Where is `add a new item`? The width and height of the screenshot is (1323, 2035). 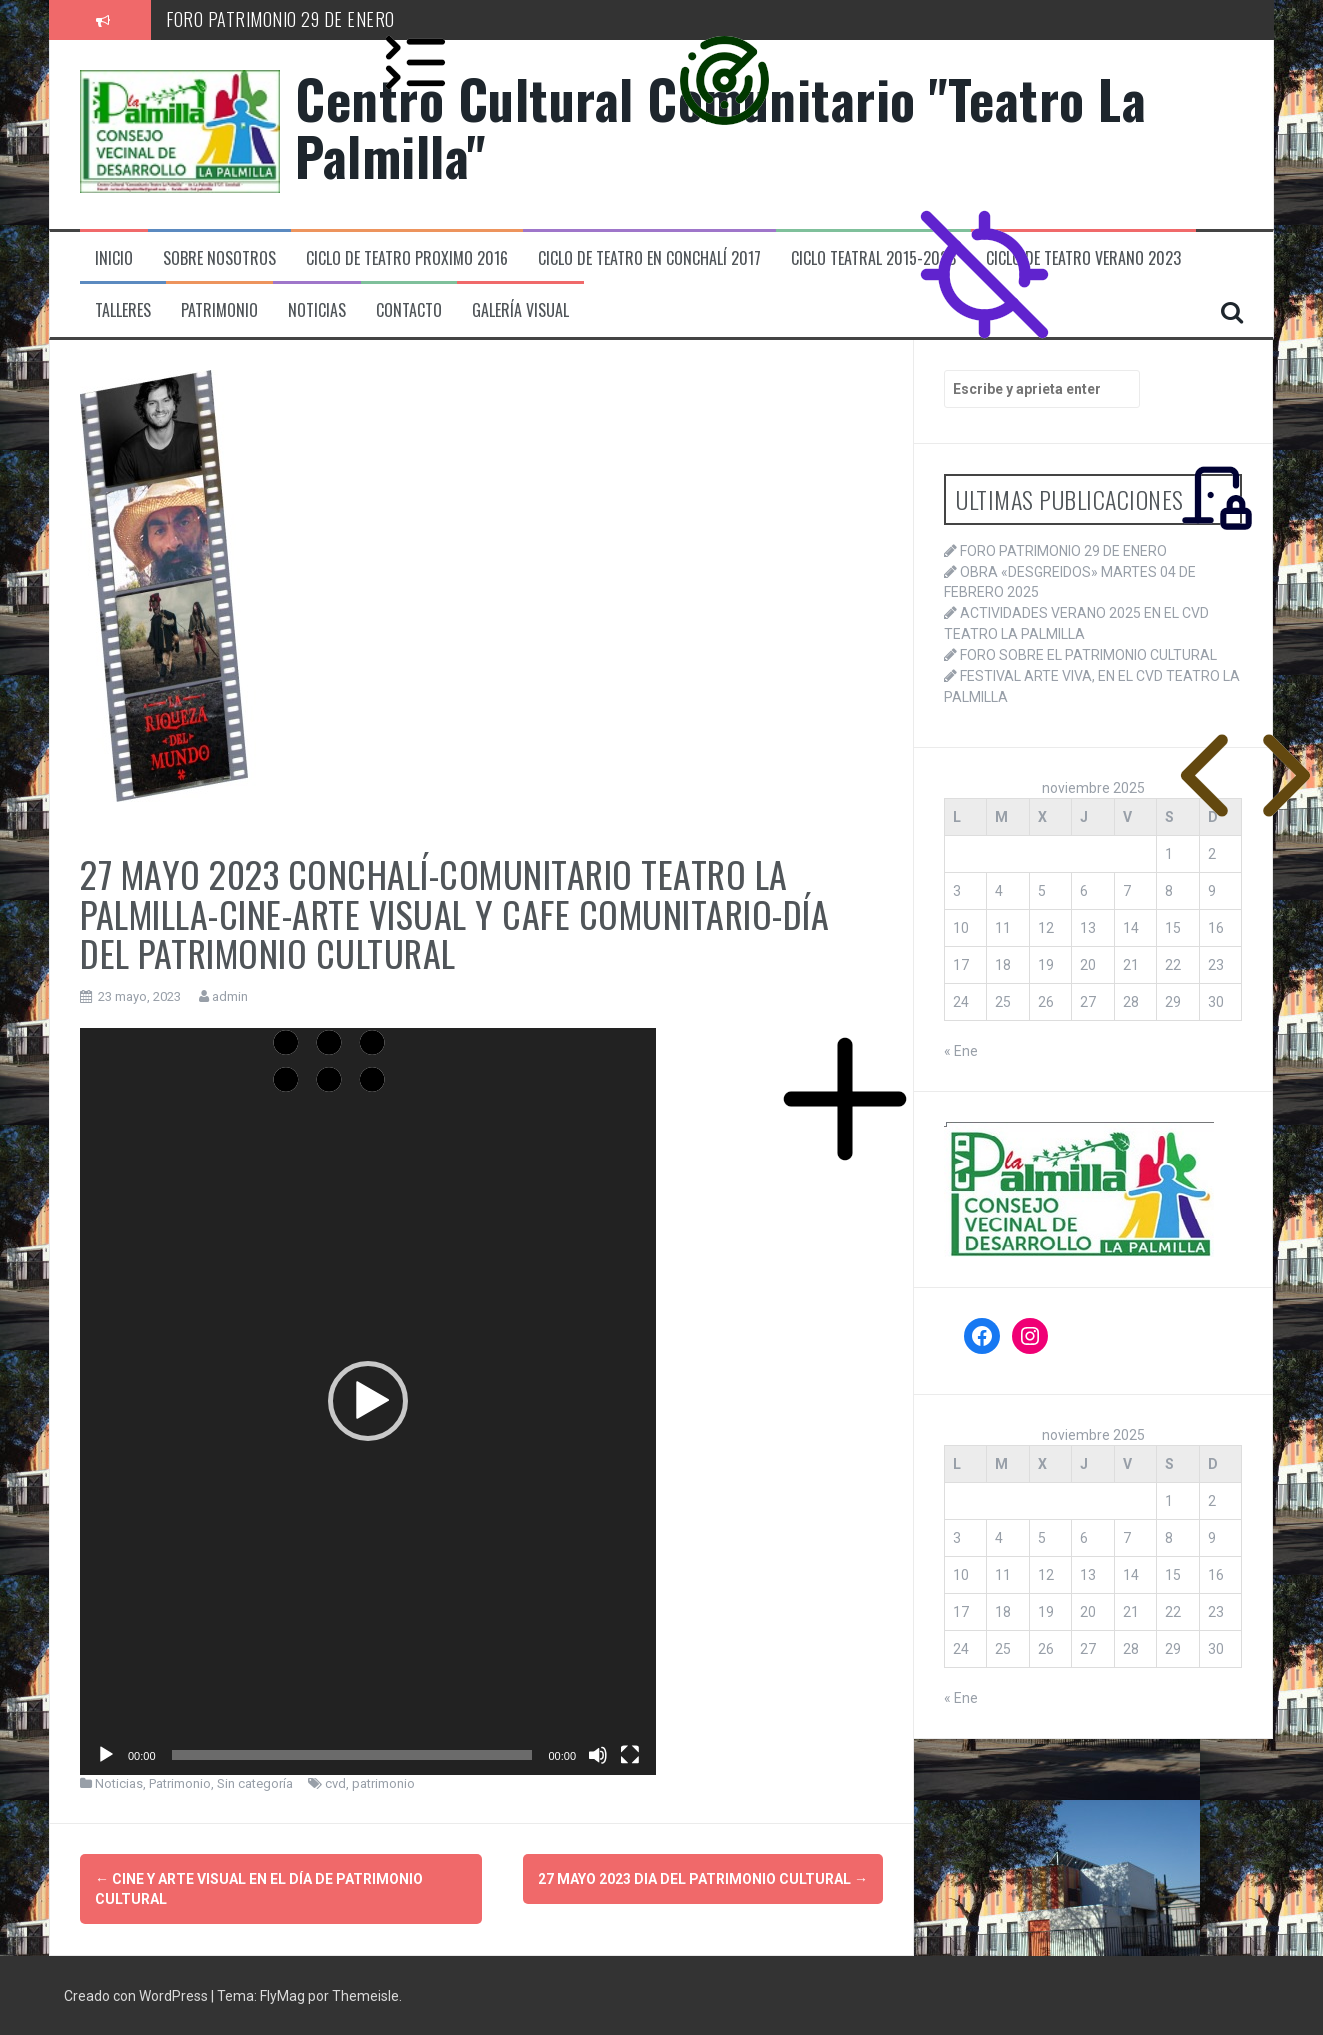 add a new item is located at coordinates (845, 1099).